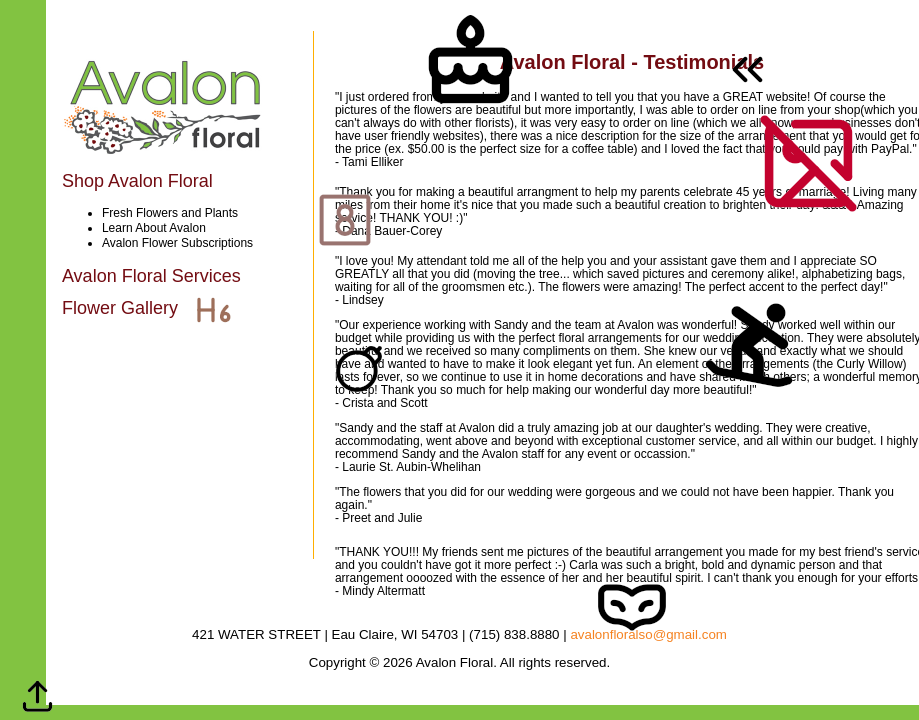 The width and height of the screenshot is (919, 720). I want to click on go back to the beginning or first page, so click(747, 69).